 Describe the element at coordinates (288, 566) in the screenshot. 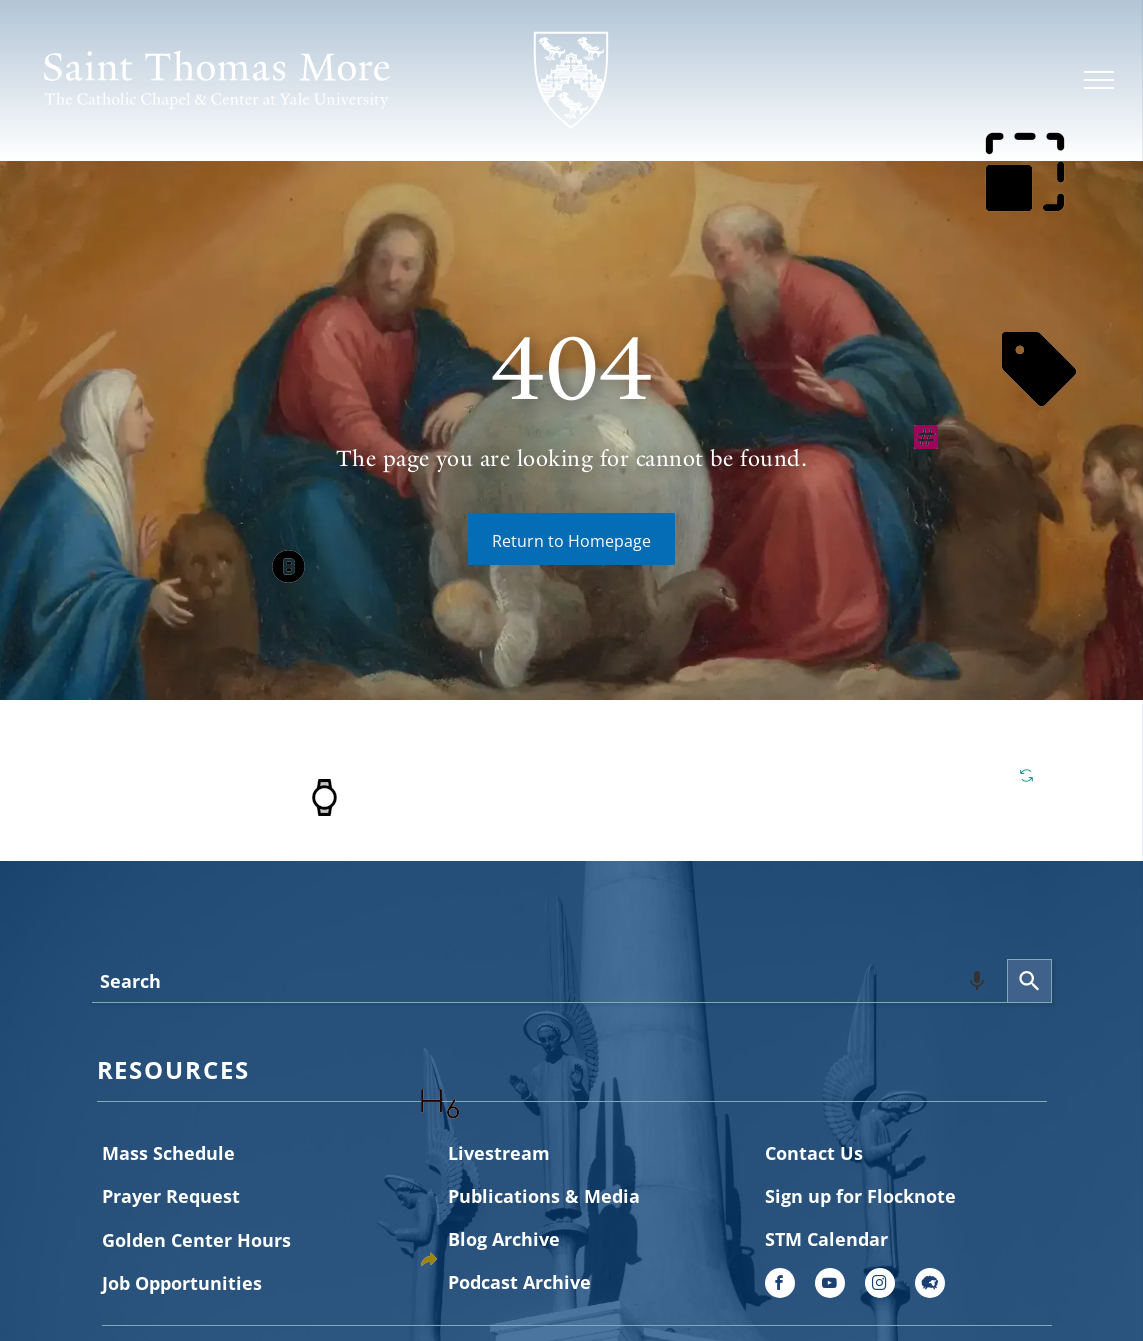

I see `xbox controller B button indicator` at that location.